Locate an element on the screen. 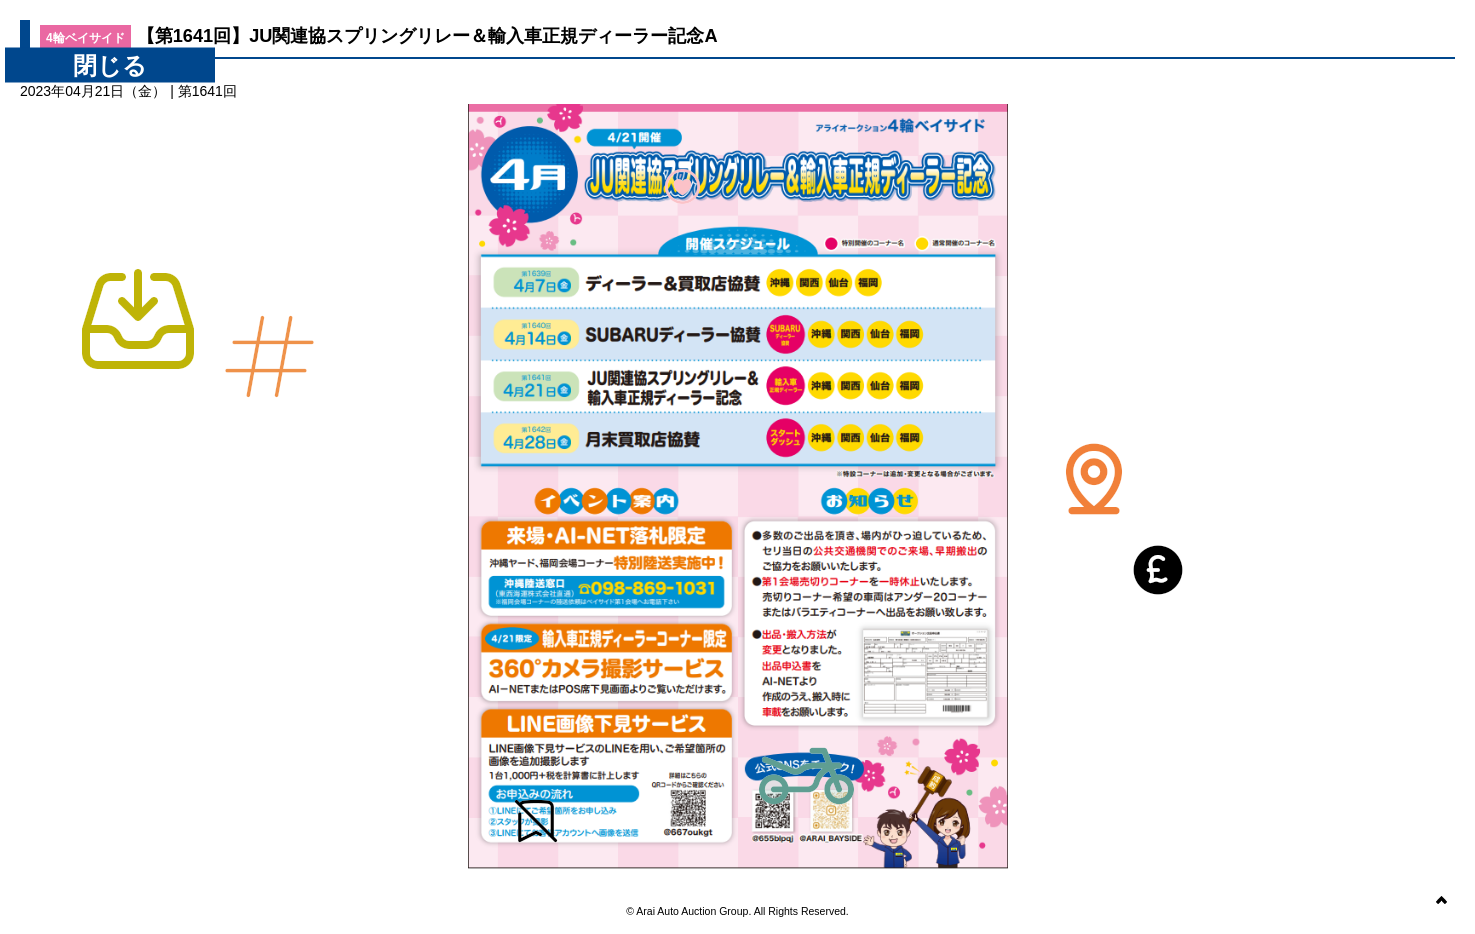  select motorcycle as vehicle type is located at coordinates (806, 777).